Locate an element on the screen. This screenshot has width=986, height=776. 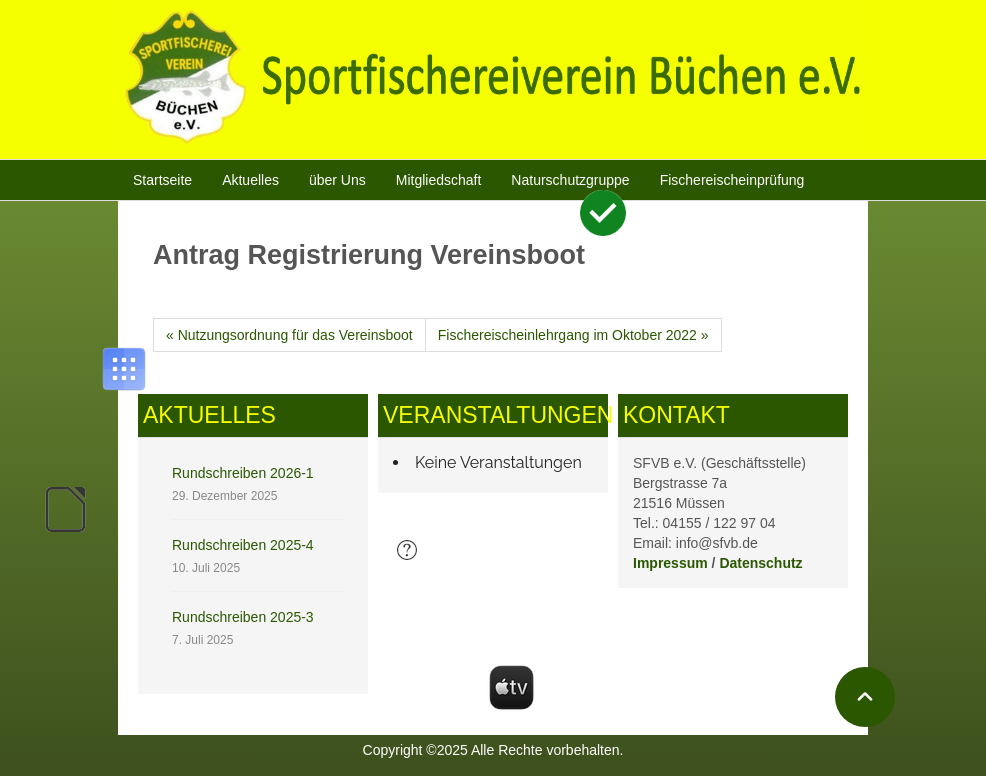
open LibreOffice suite is located at coordinates (65, 509).